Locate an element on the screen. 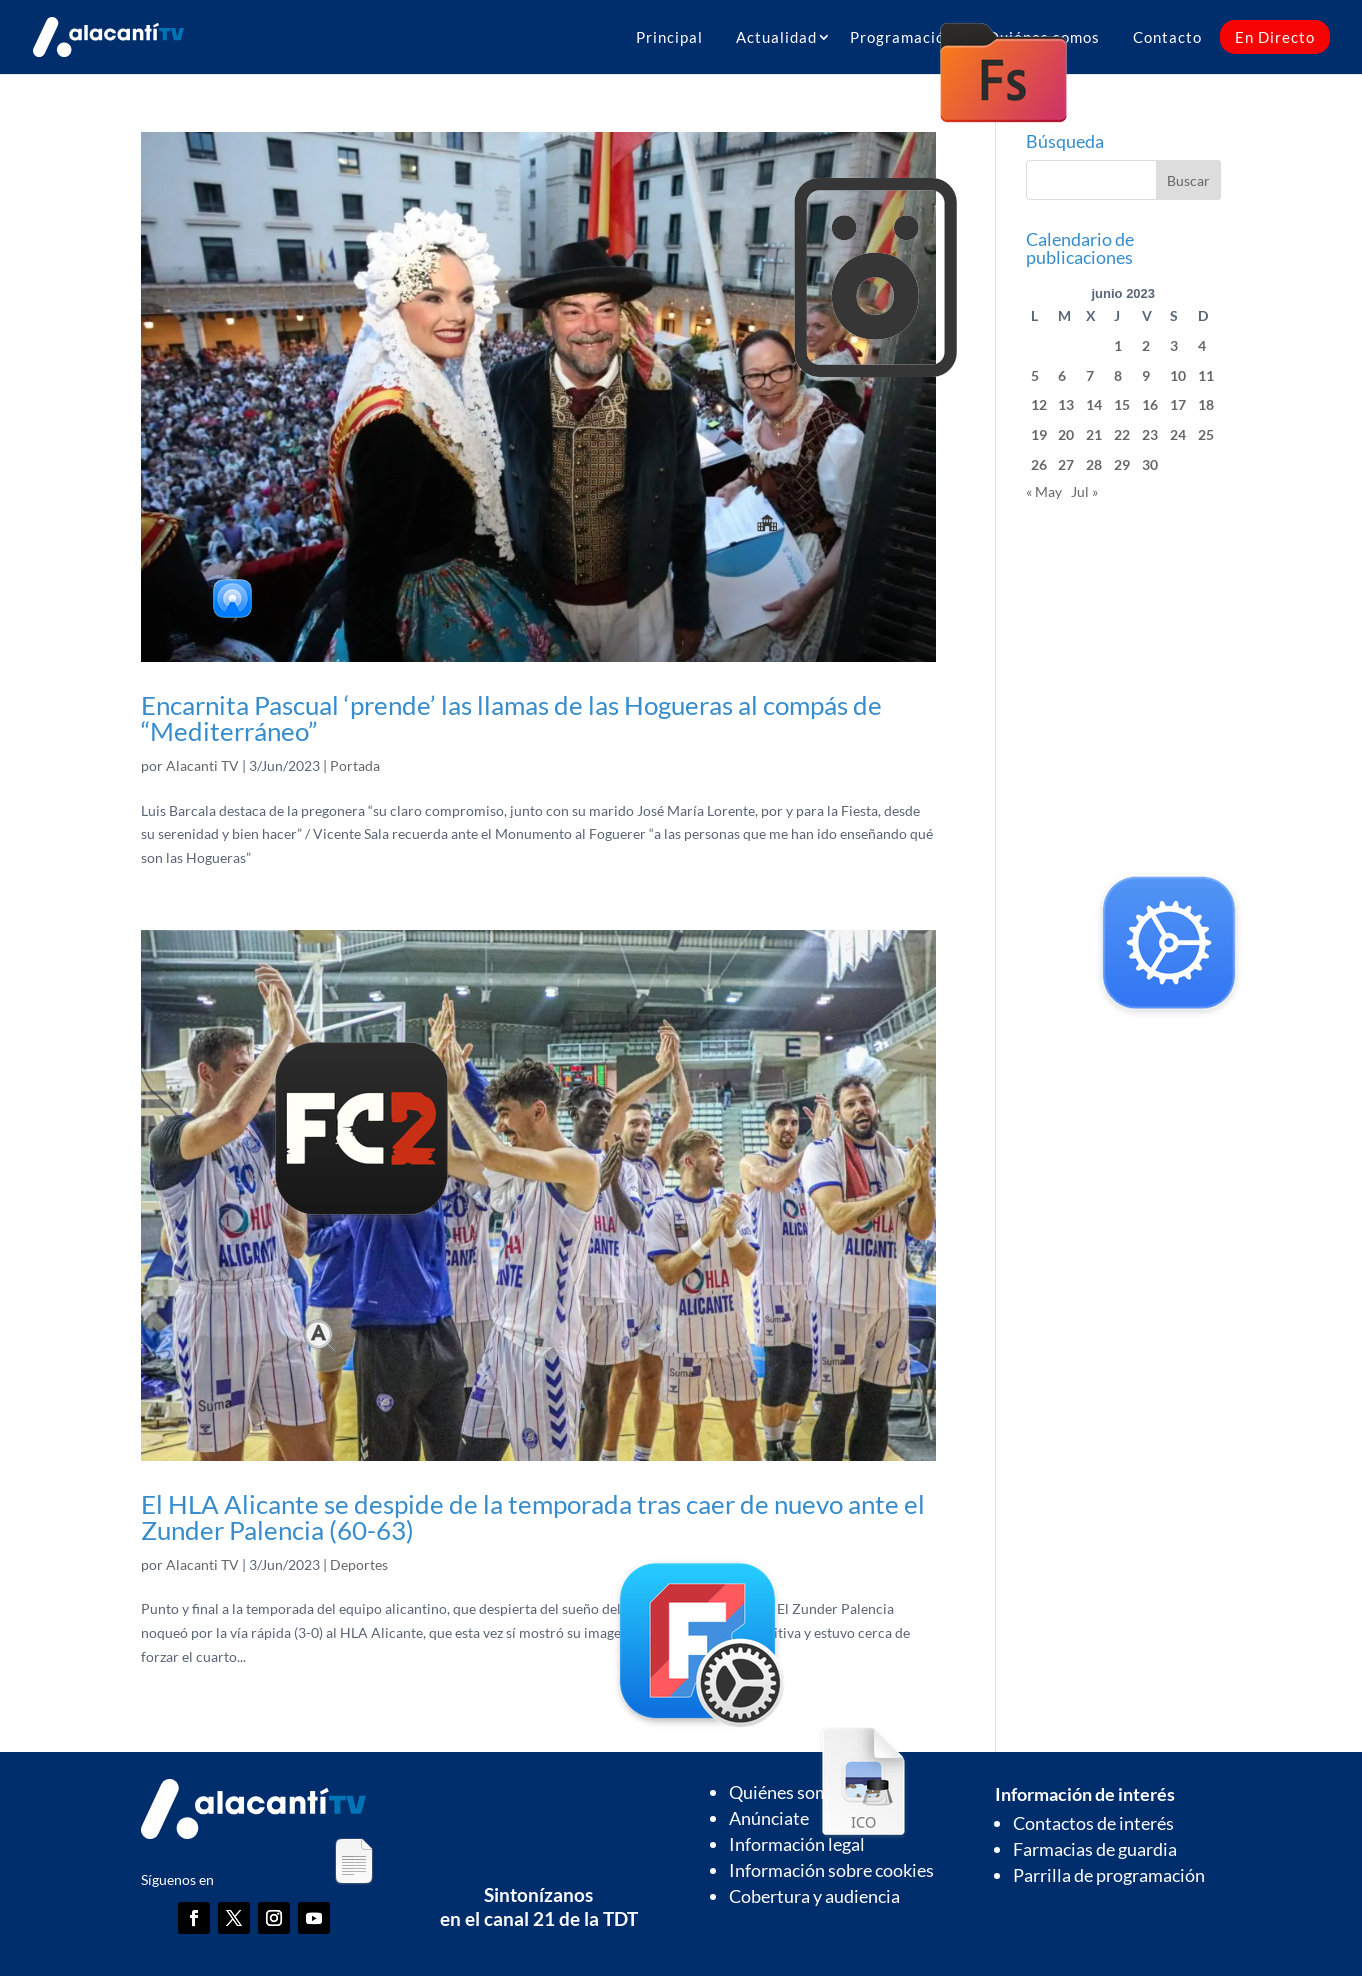 The height and width of the screenshot is (1976, 1362). access educational apps and resources is located at coordinates (766, 523).